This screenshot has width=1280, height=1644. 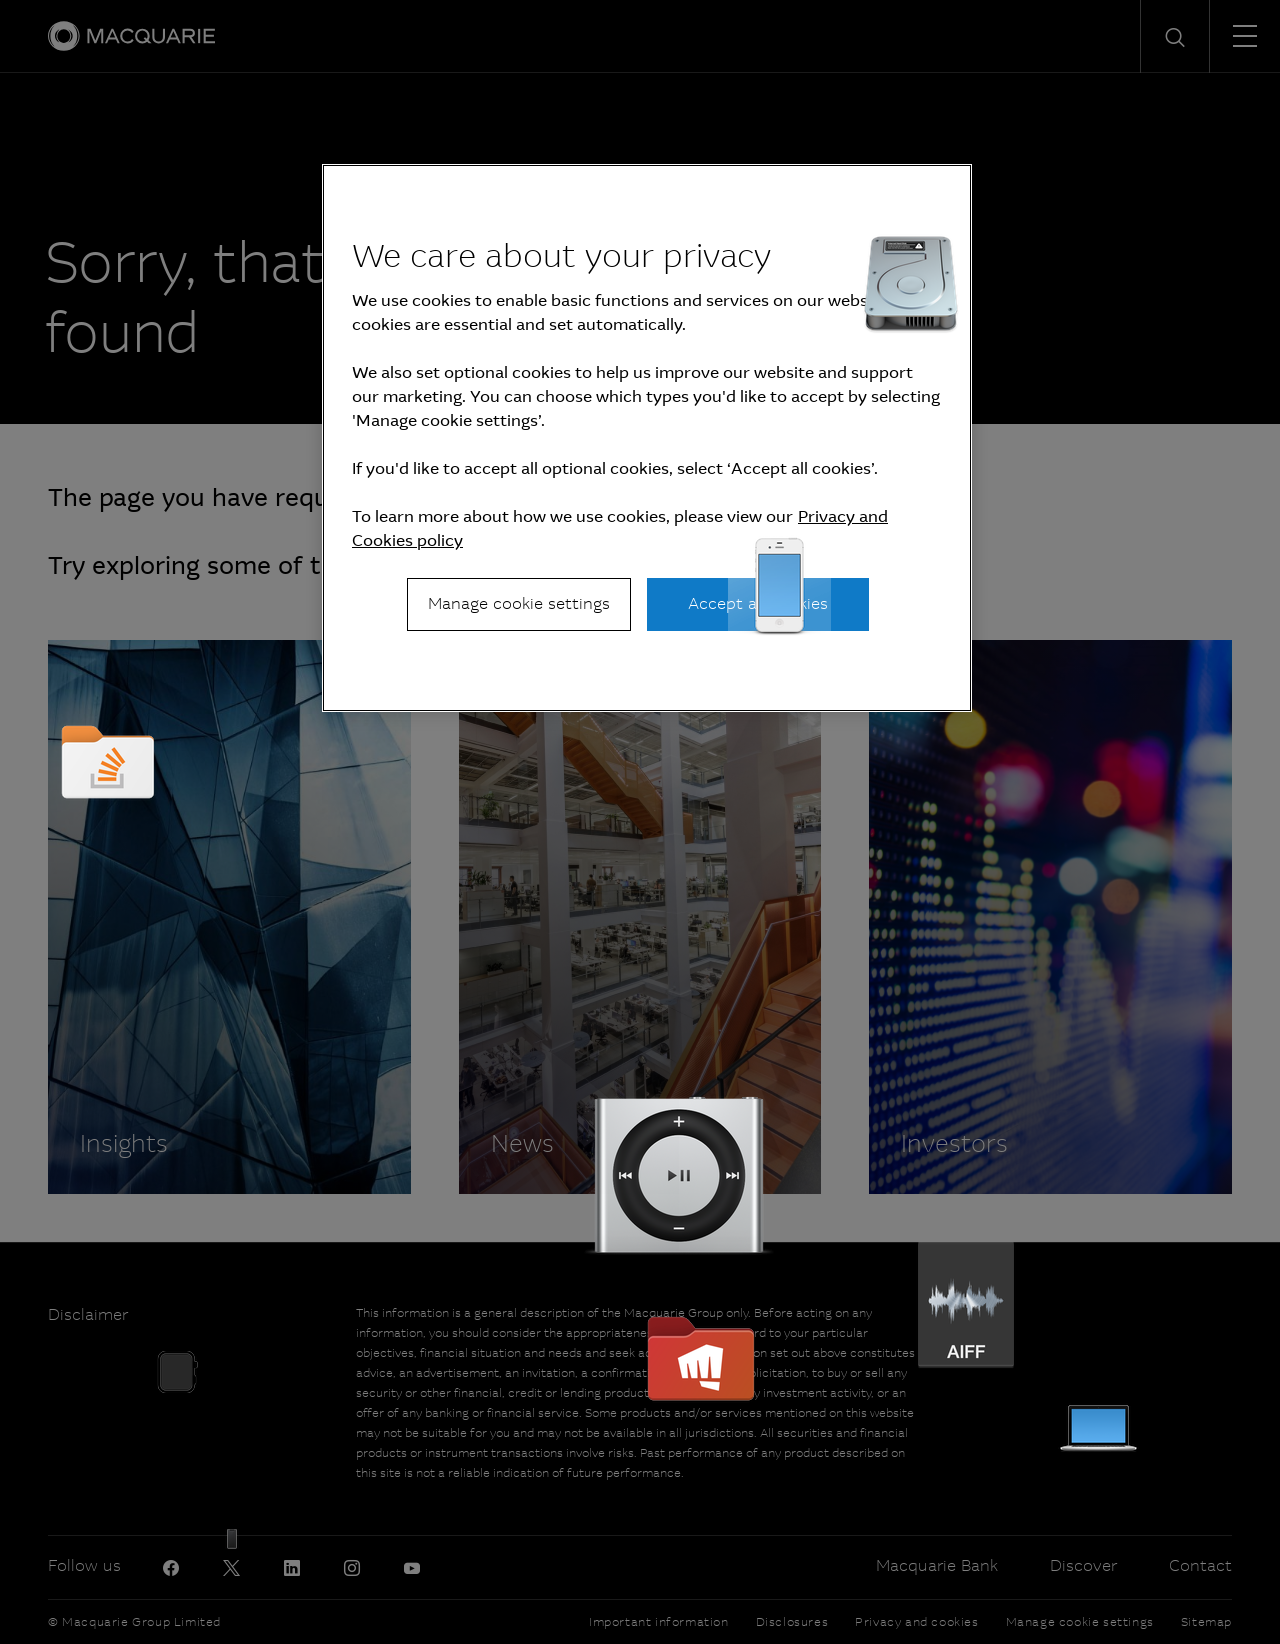 What do you see at coordinates (679, 1175) in the screenshot?
I see `iPod shuffle device connected` at bounding box center [679, 1175].